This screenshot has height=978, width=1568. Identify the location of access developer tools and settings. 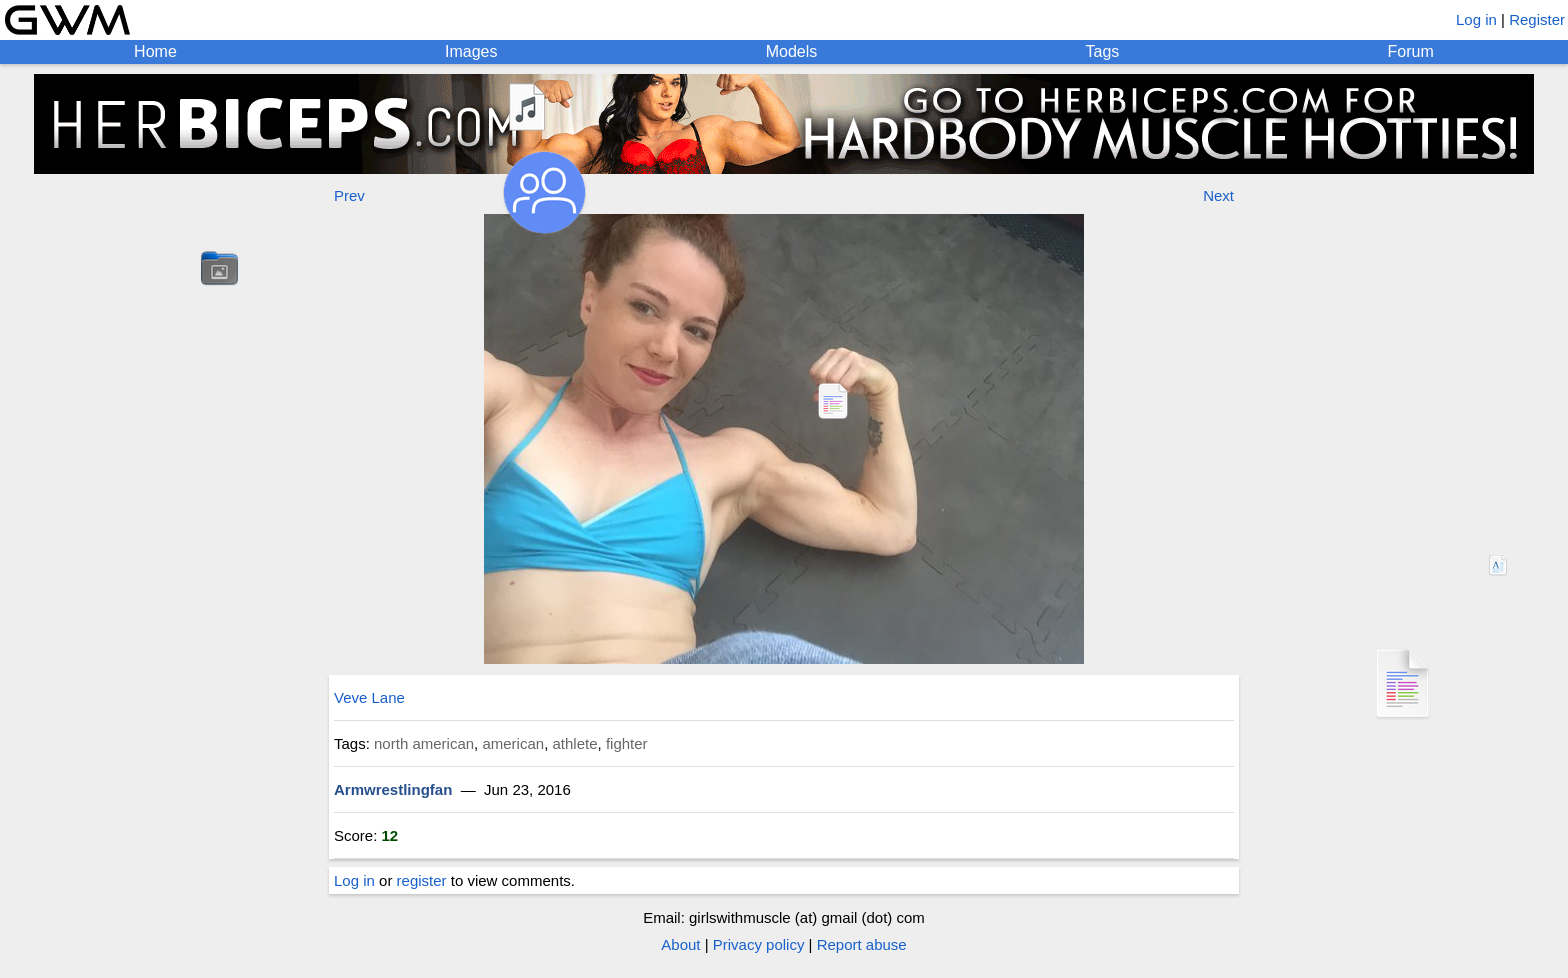
(833, 401).